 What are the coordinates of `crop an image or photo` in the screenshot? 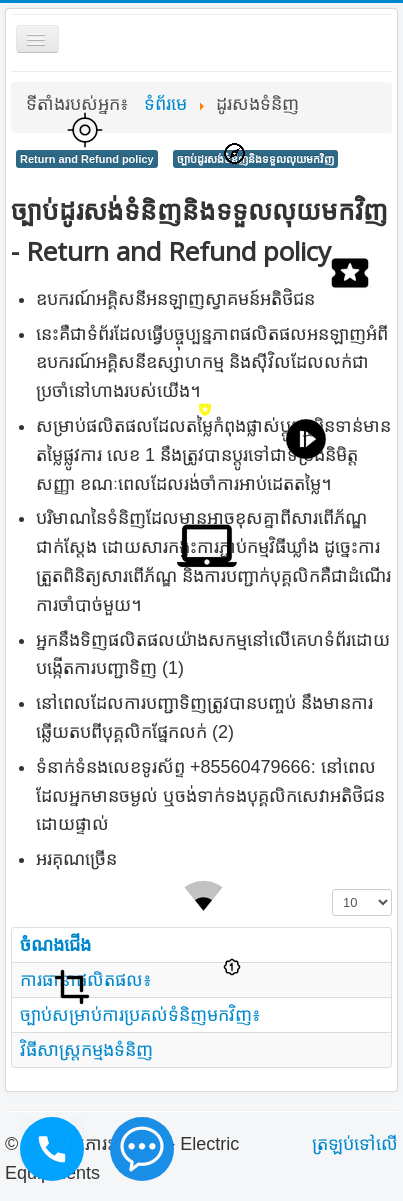 It's located at (72, 987).